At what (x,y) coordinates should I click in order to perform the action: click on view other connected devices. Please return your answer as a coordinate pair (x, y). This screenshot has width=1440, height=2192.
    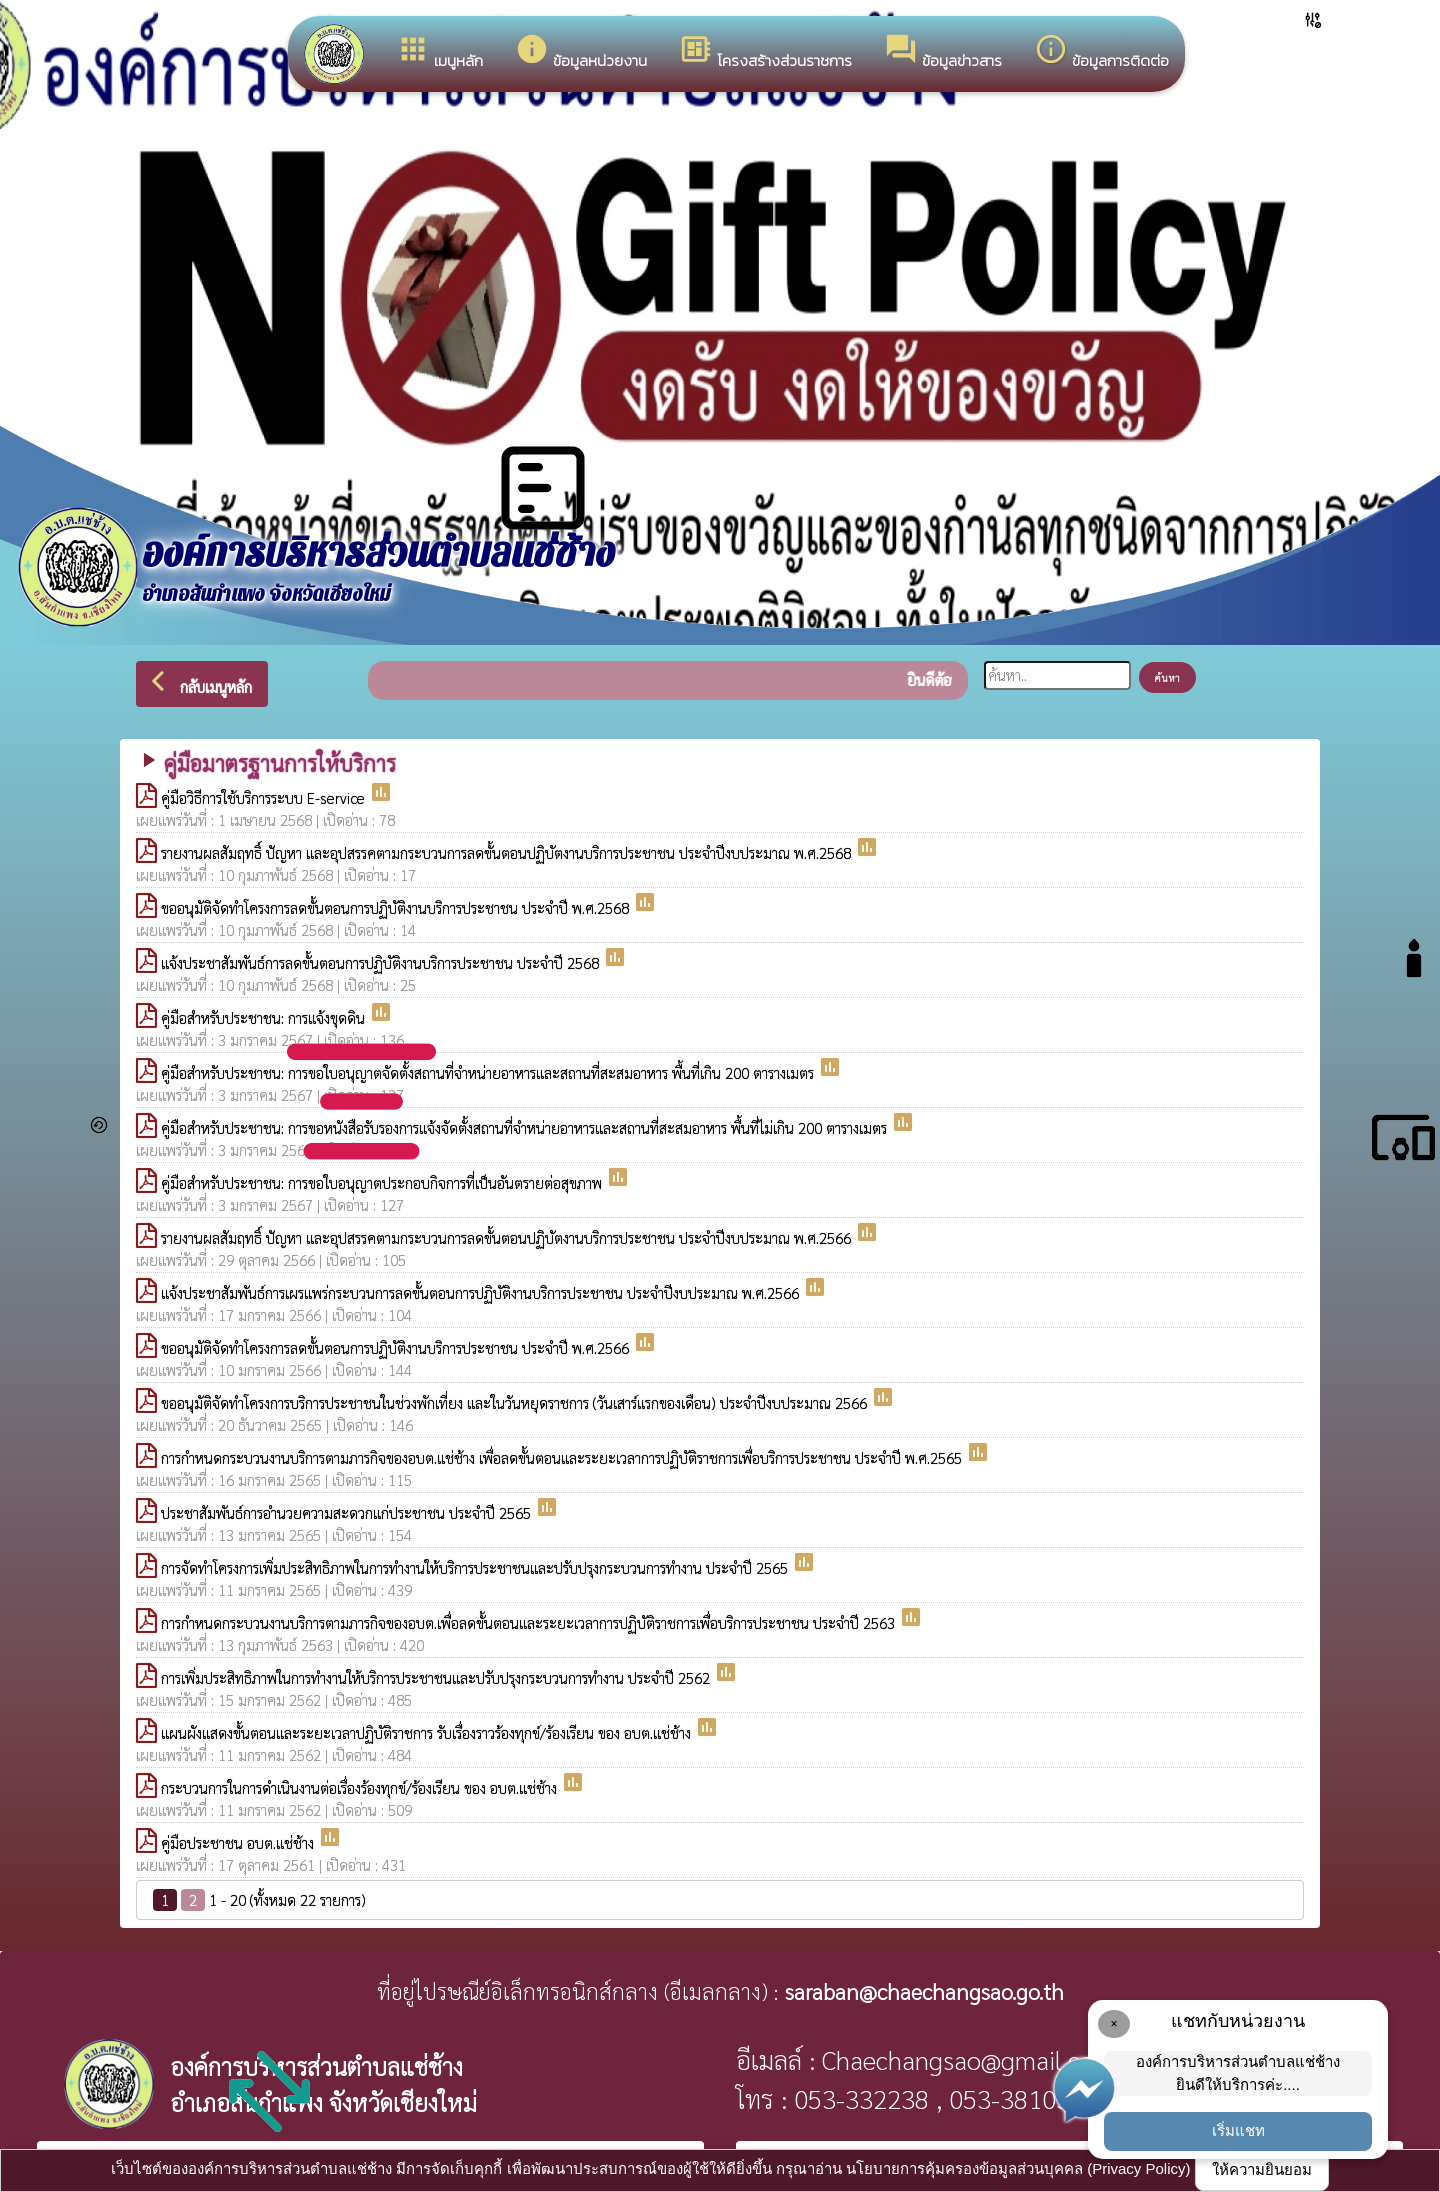
    Looking at the image, I should click on (1403, 1137).